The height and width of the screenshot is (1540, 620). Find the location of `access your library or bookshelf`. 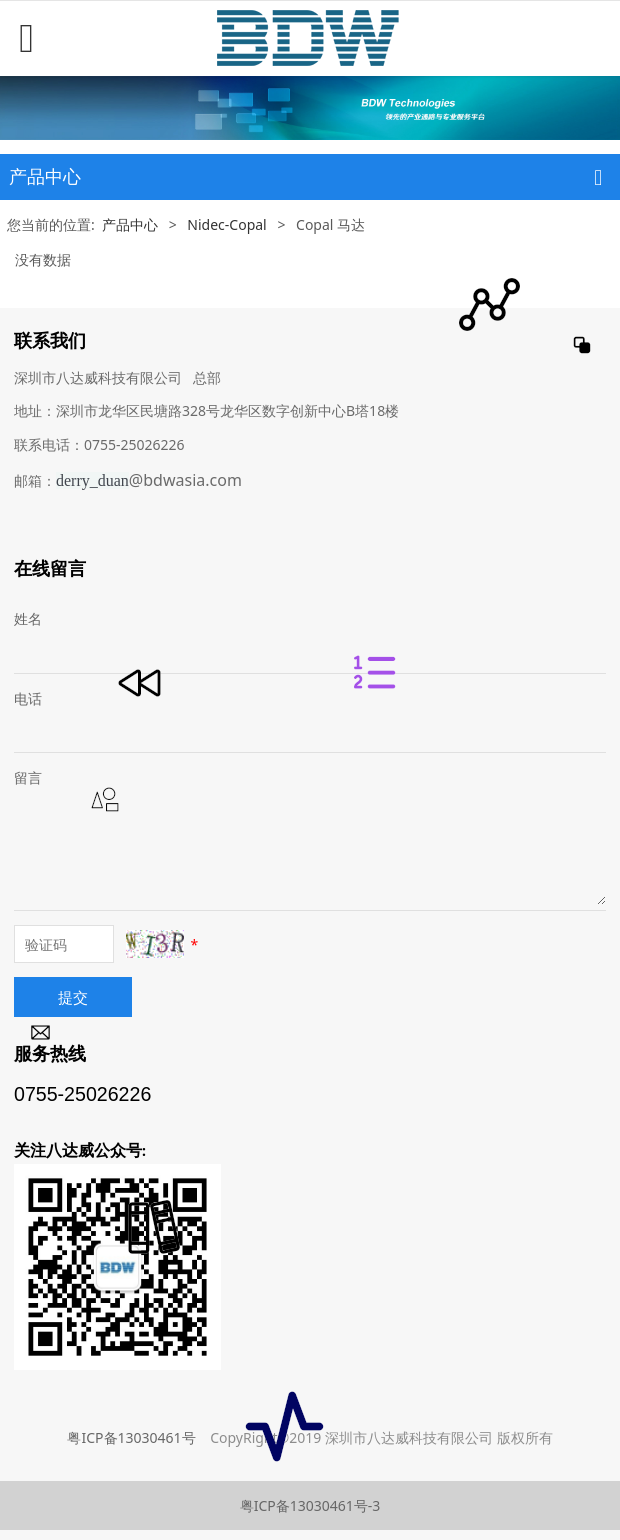

access your library or bookshelf is located at coordinates (152, 1228).